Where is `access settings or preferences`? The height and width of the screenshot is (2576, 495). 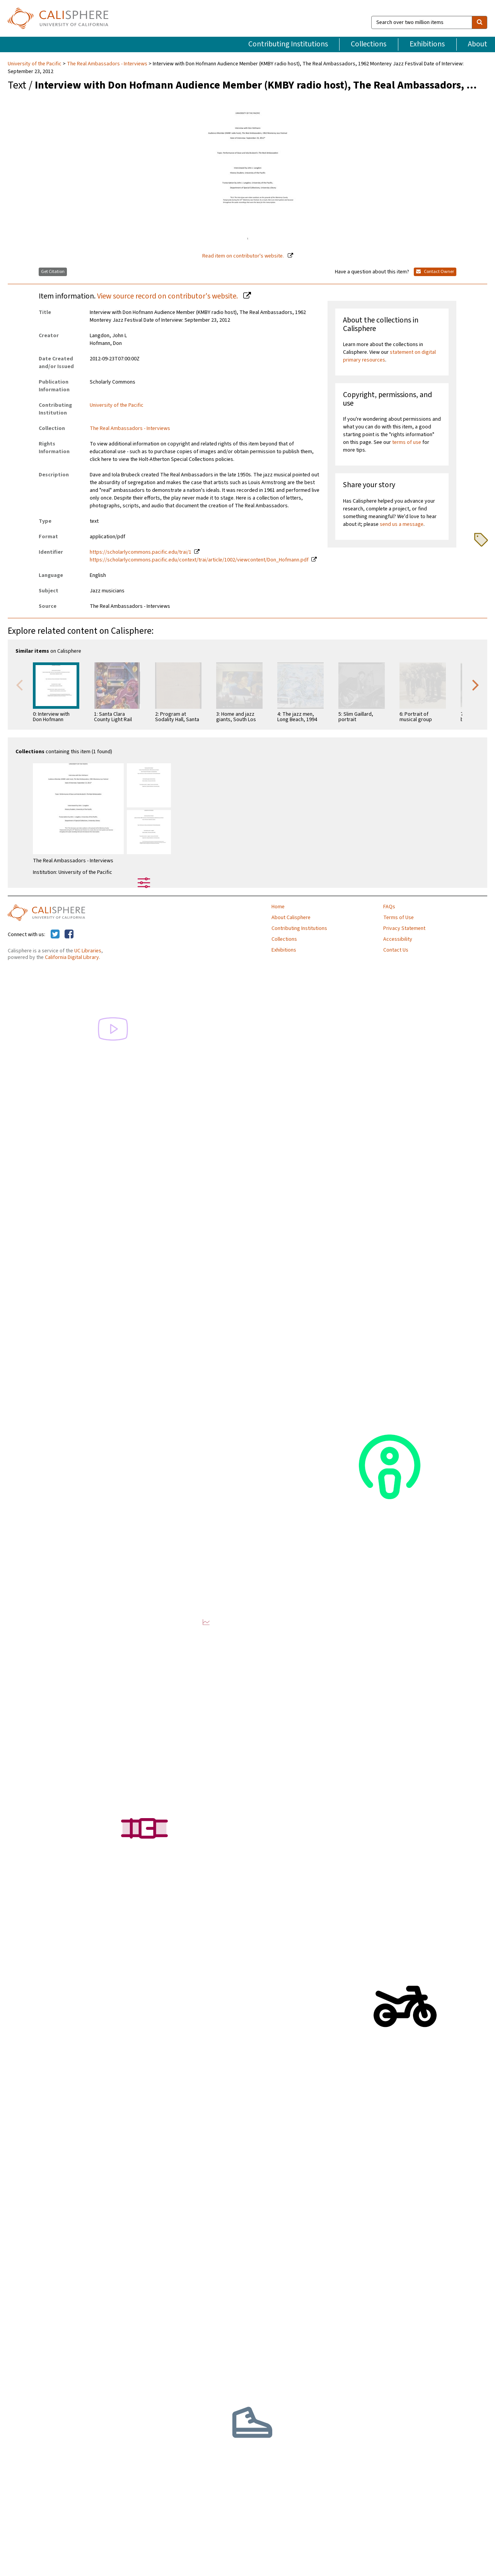 access settings or preferences is located at coordinates (144, 883).